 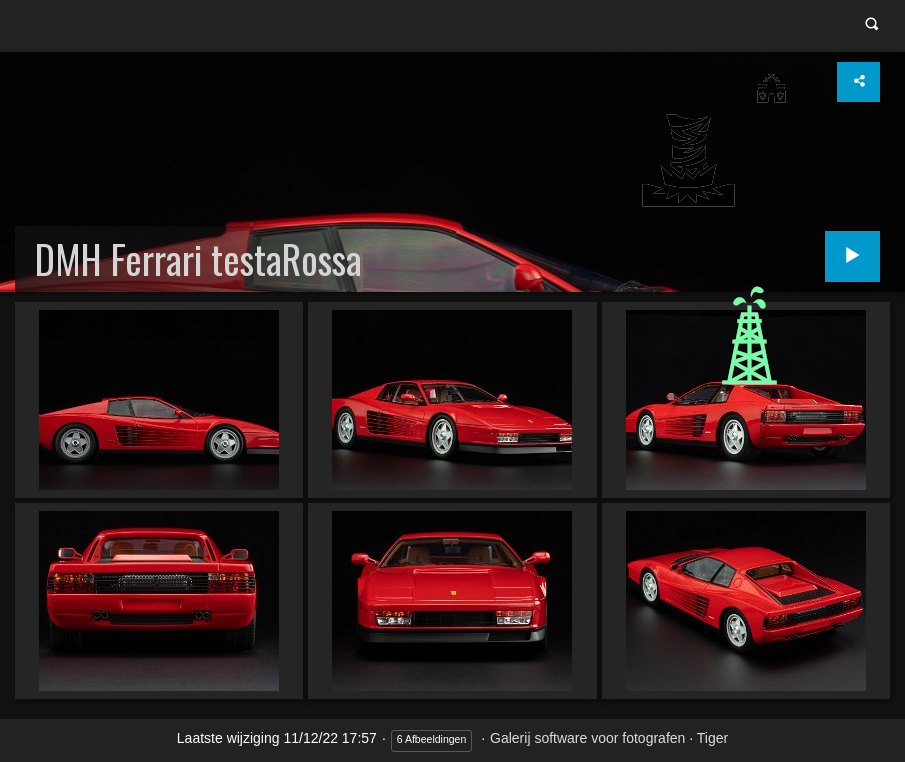 I want to click on access military or troop buildings, so click(x=771, y=88).